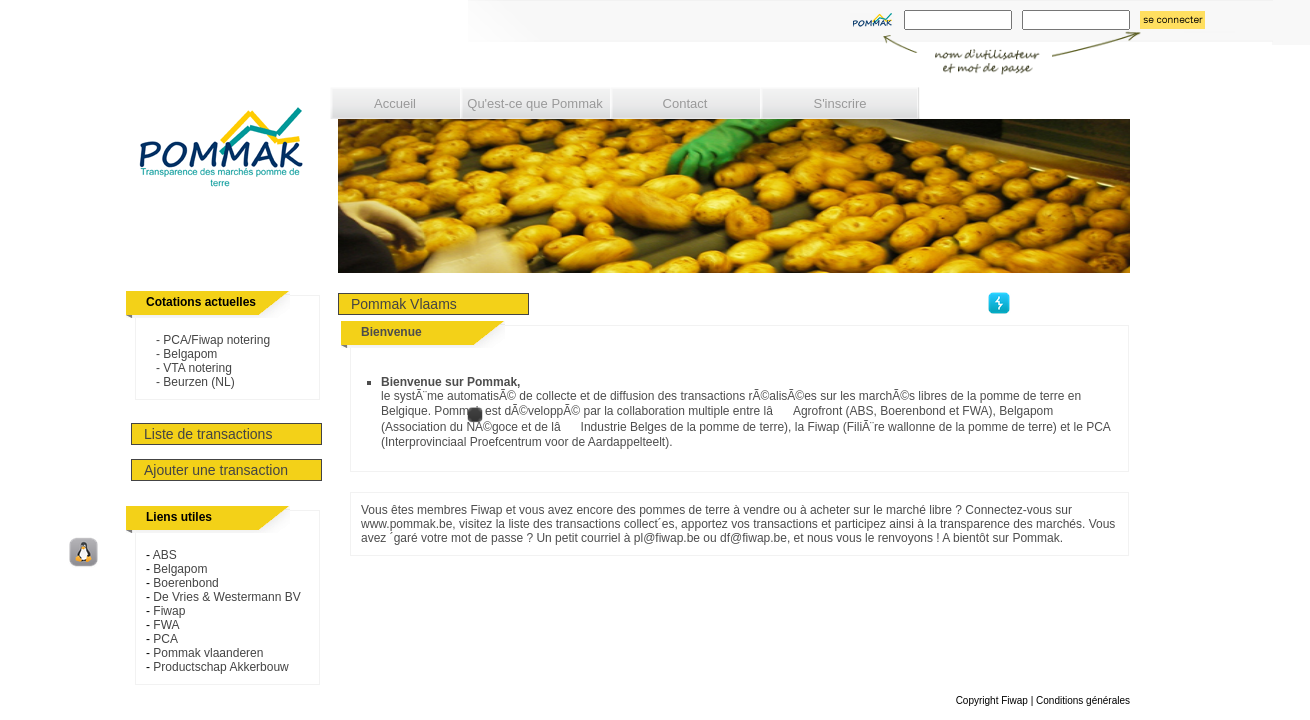  I want to click on open burp suite application, so click(999, 303).